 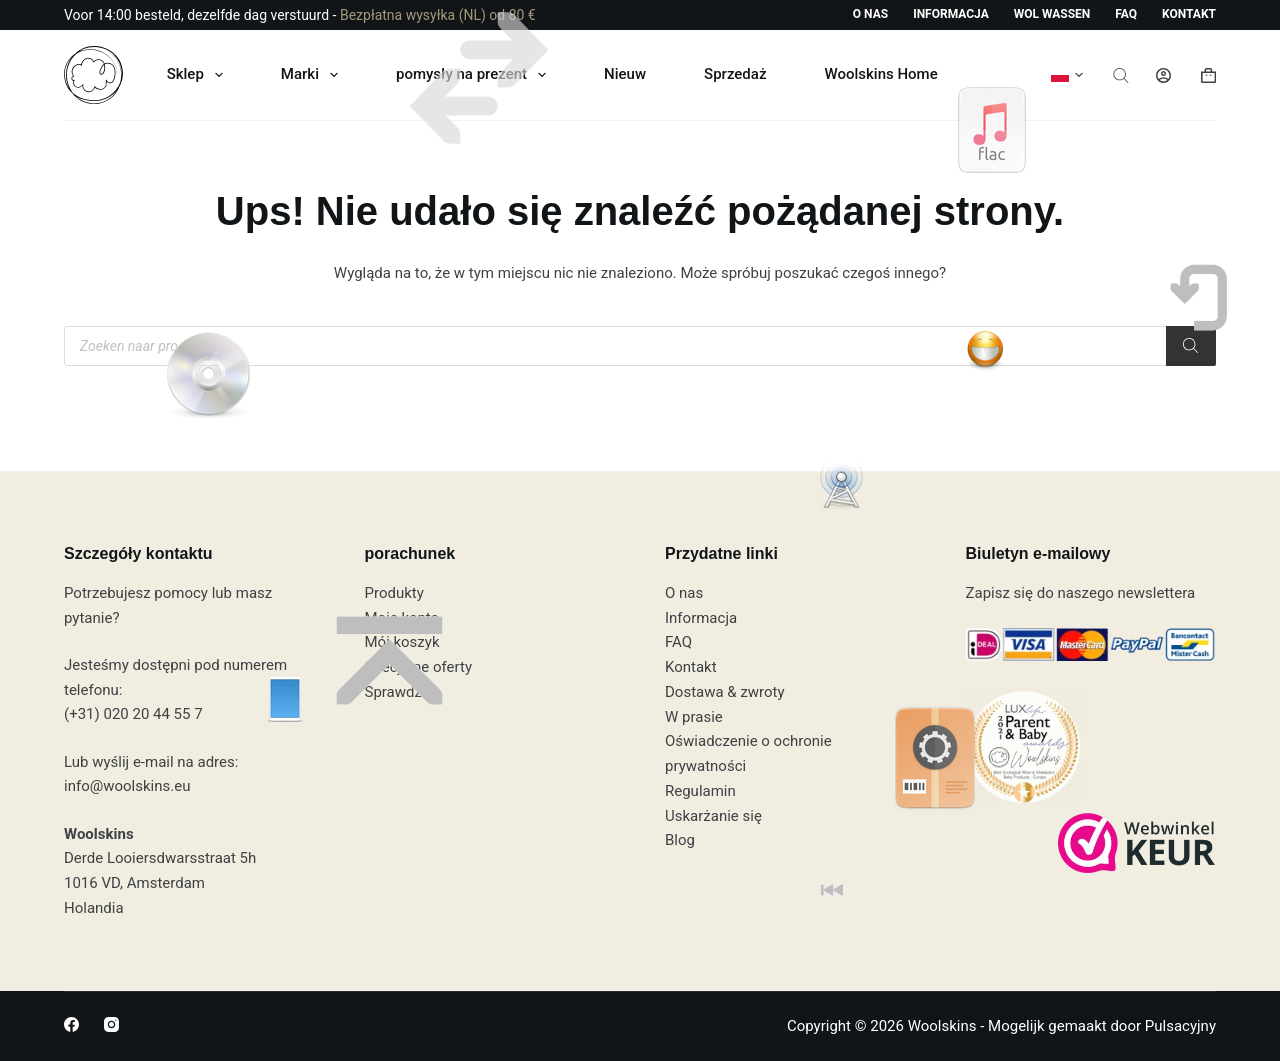 What do you see at coordinates (285, 699) in the screenshot?
I see `iPad Air with cellular connectivity` at bounding box center [285, 699].